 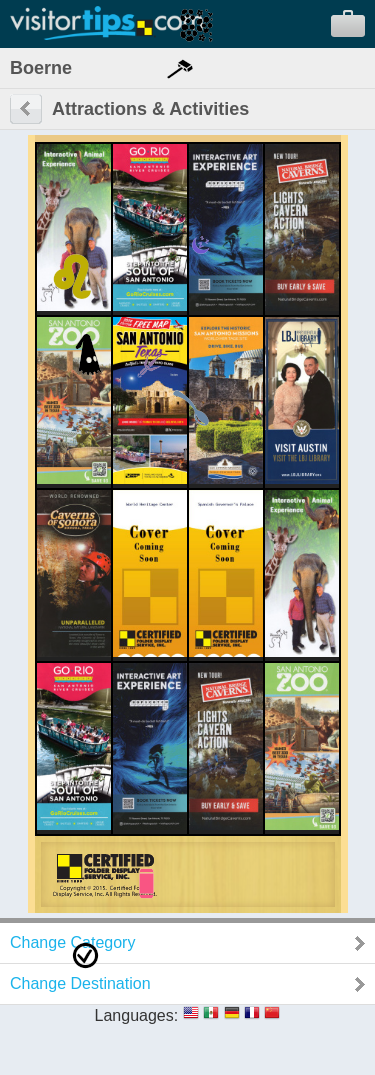 What do you see at coordinates (88, 354) in the screenshot?
I see `select cultist character class` at bounding box center [88, 354].